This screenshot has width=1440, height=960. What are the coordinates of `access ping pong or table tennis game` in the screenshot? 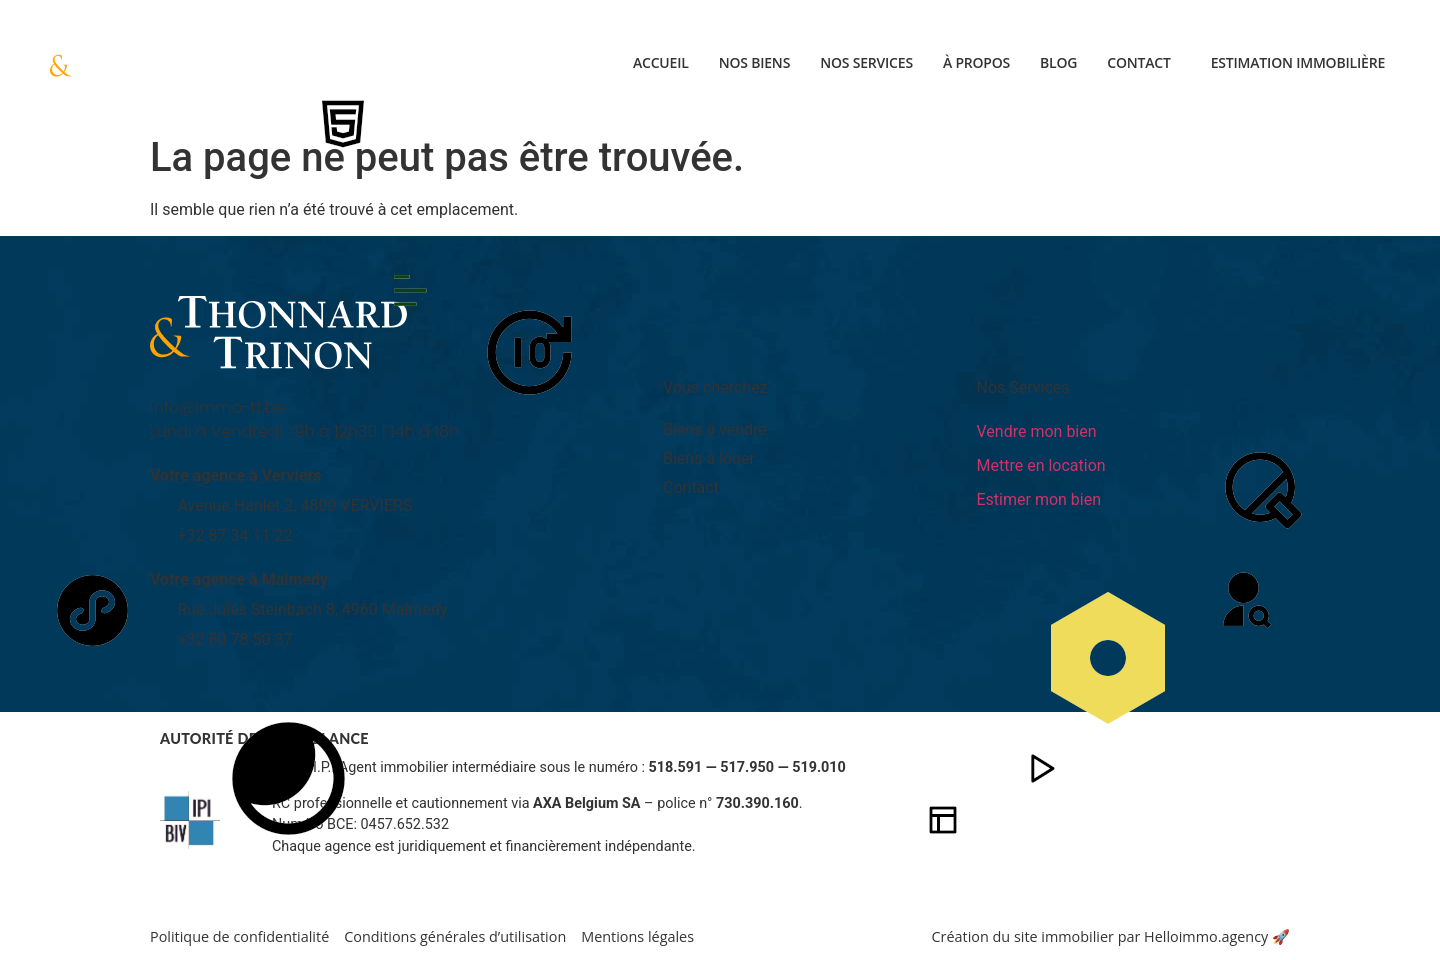 It's located at (1262, 489).